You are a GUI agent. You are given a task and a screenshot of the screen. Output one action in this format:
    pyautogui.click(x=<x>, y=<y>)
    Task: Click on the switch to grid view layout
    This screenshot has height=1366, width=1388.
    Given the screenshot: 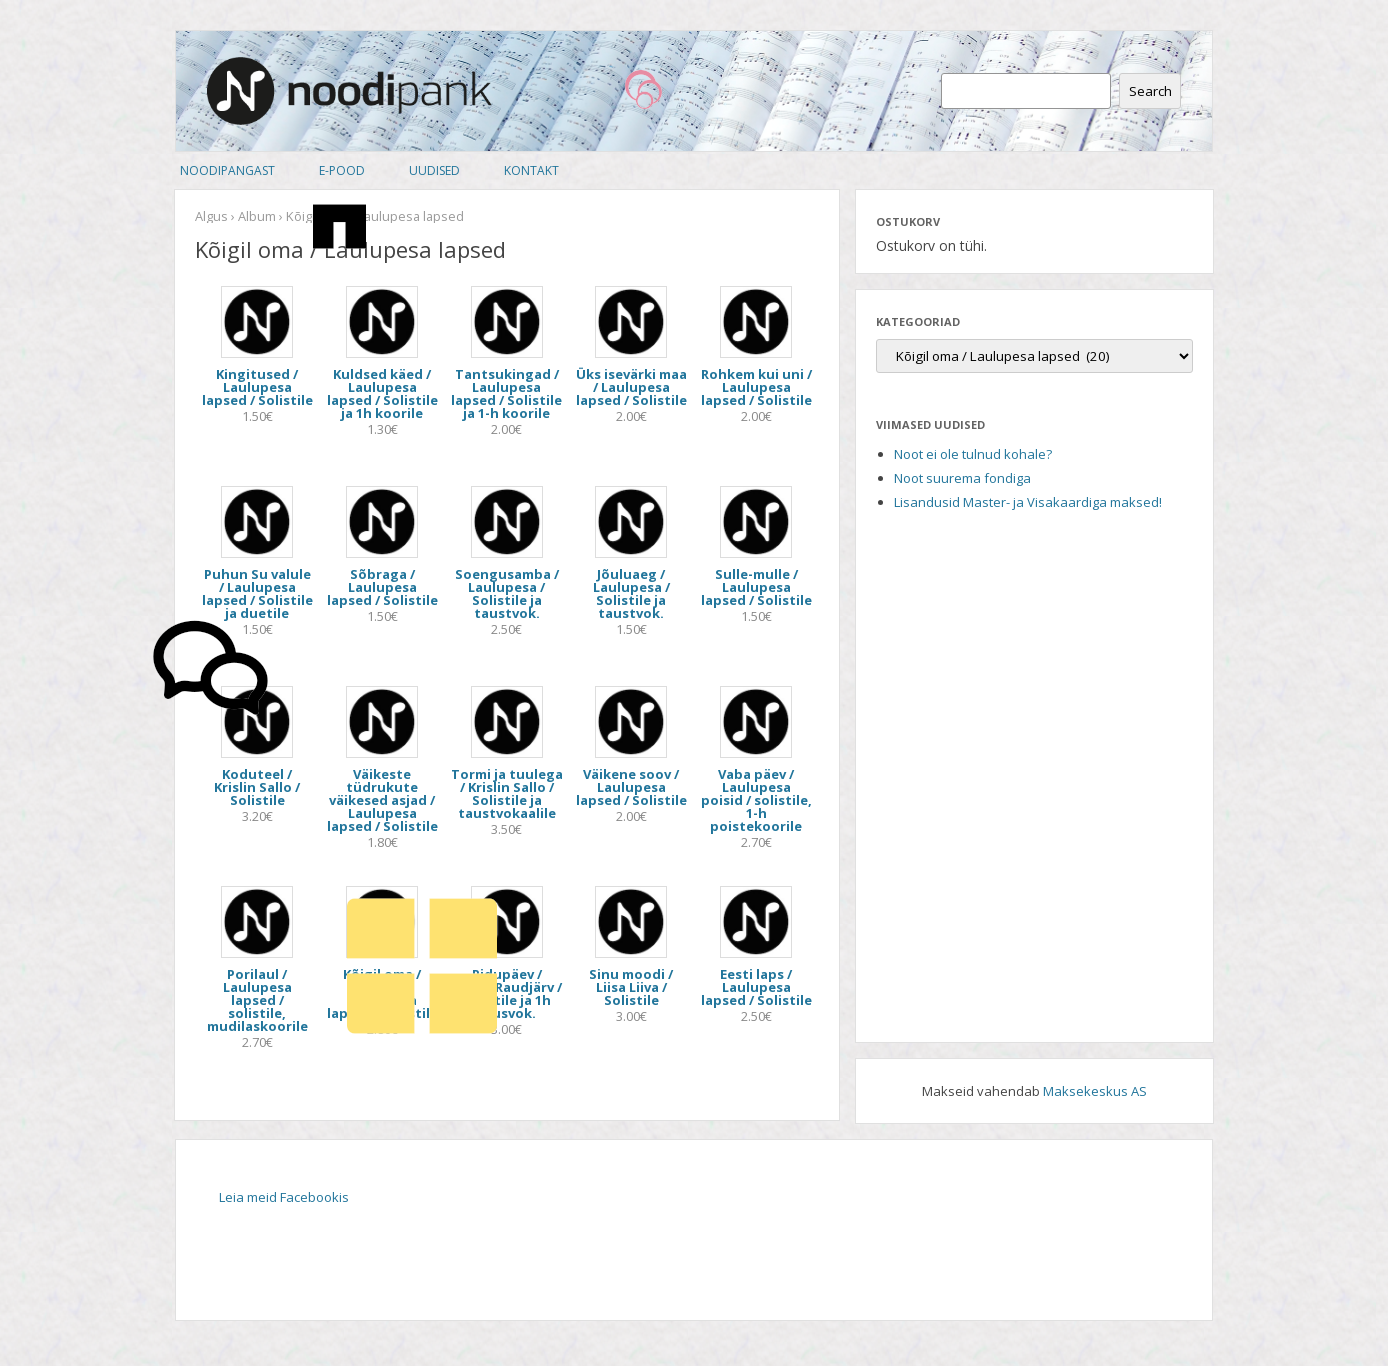 What is the action you would take?
    pyautogui.click(x=422, y=966)
    